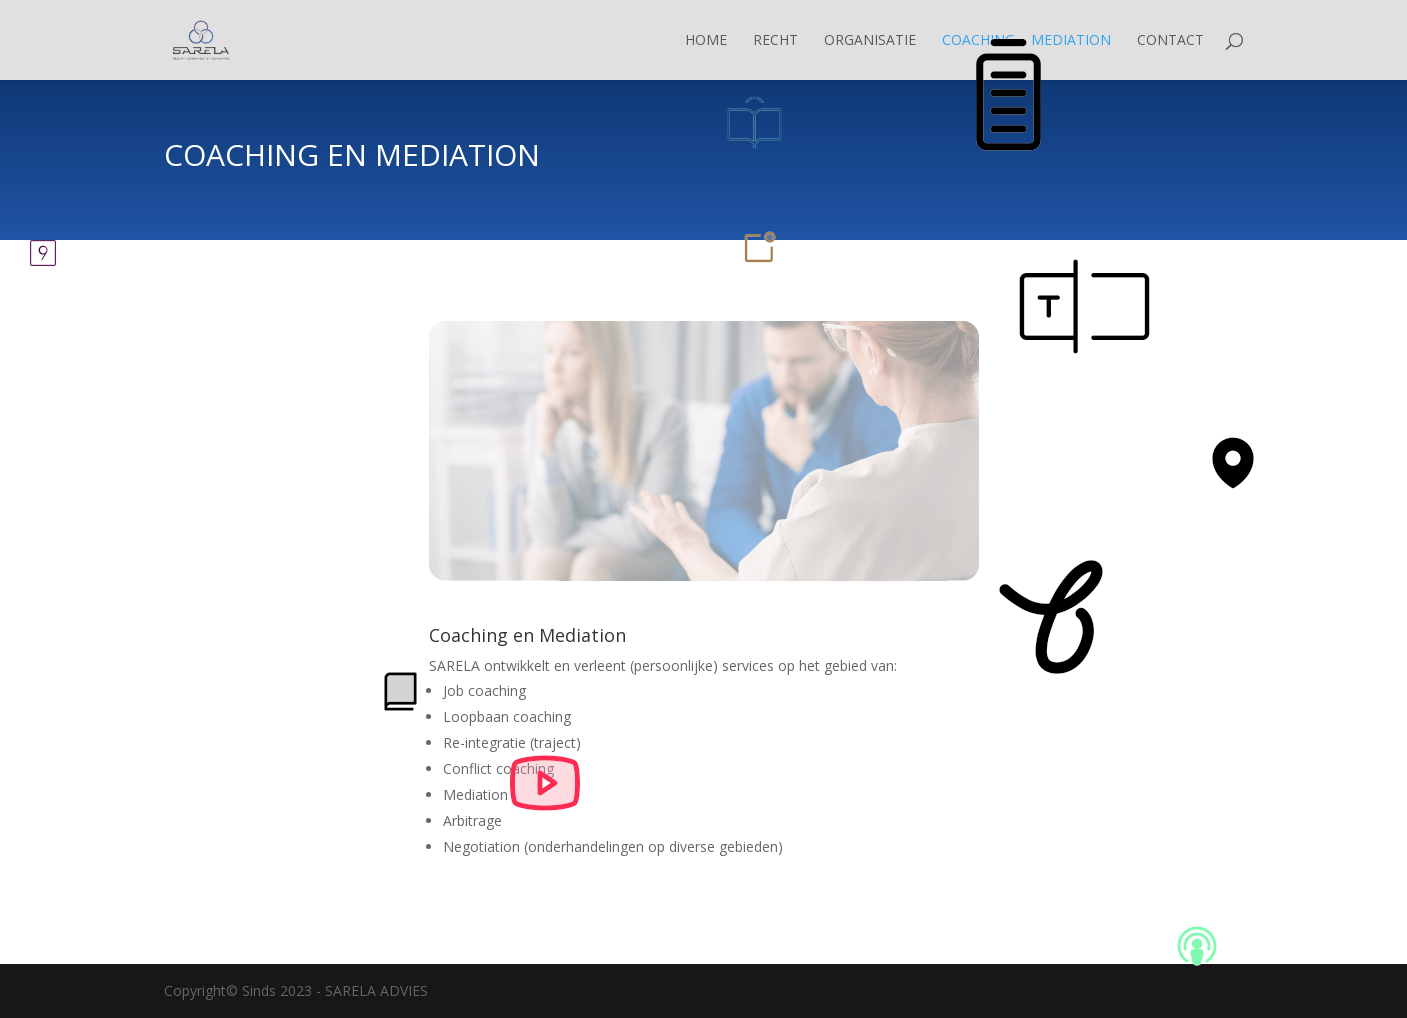 This screenshot has width=1407, height=1018. What do you see at coordinates (545, 783) in the screenshot?
I see `open YouTube app` at bounding box center [545, 783].